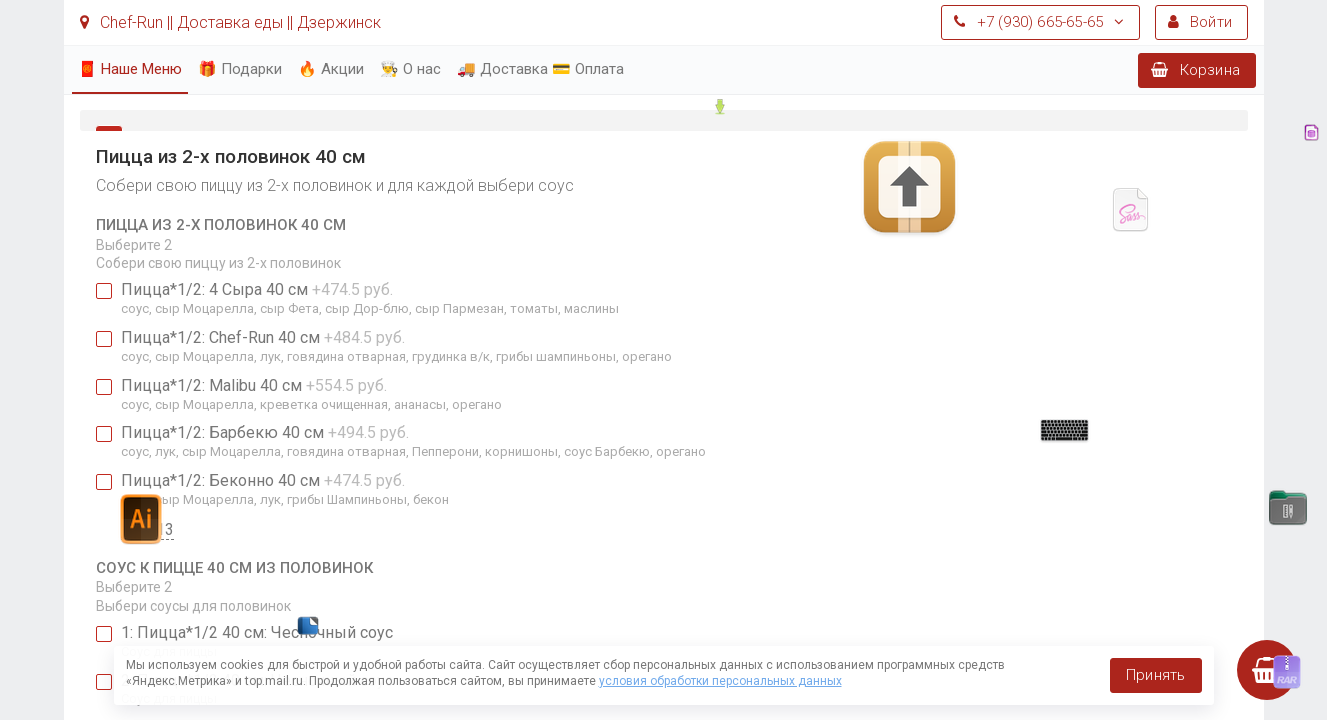 The height and width of the screenshot is (720, 1327). What do you see at coordinates (1130, 209) in the screenshot?
I see `indicates a sass stylesheet file` at bounding box center [1130, 209].